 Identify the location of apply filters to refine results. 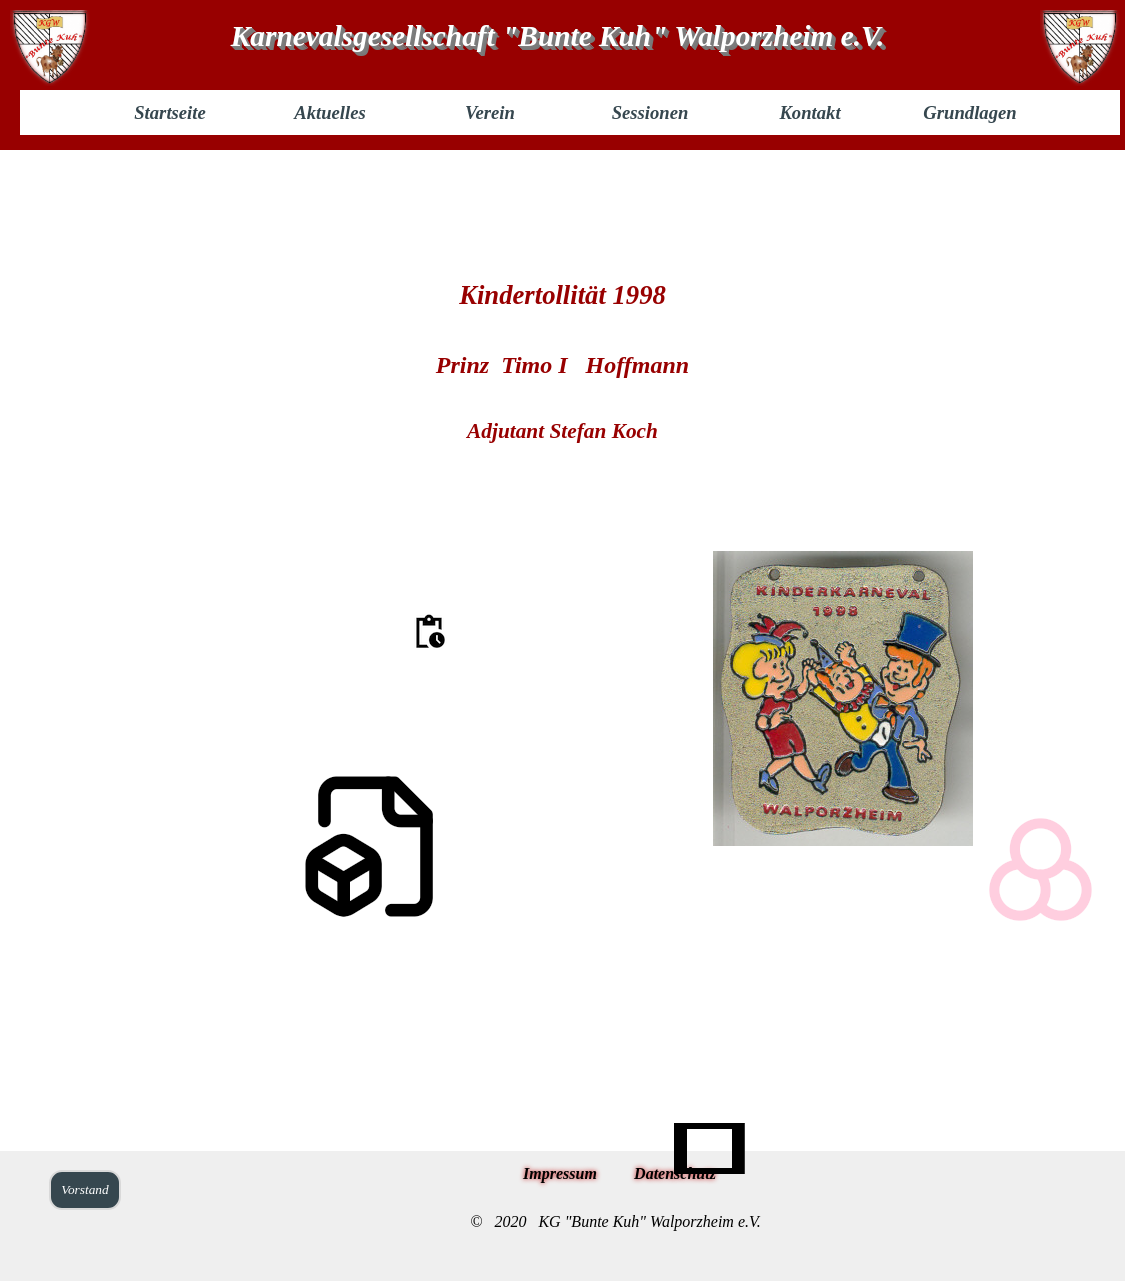
(1040, 869).